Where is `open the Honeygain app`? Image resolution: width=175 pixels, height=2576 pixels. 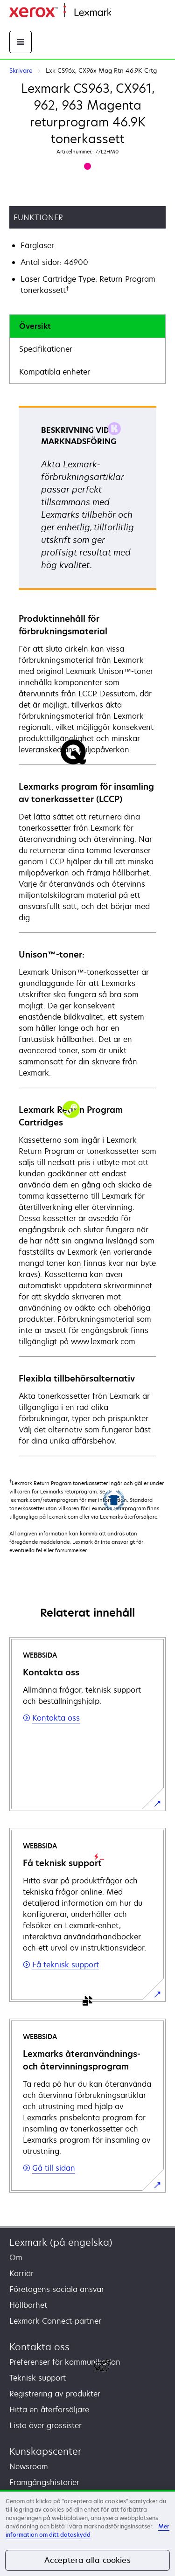 open the Honeygain app is located at coordinates (102, 2365).